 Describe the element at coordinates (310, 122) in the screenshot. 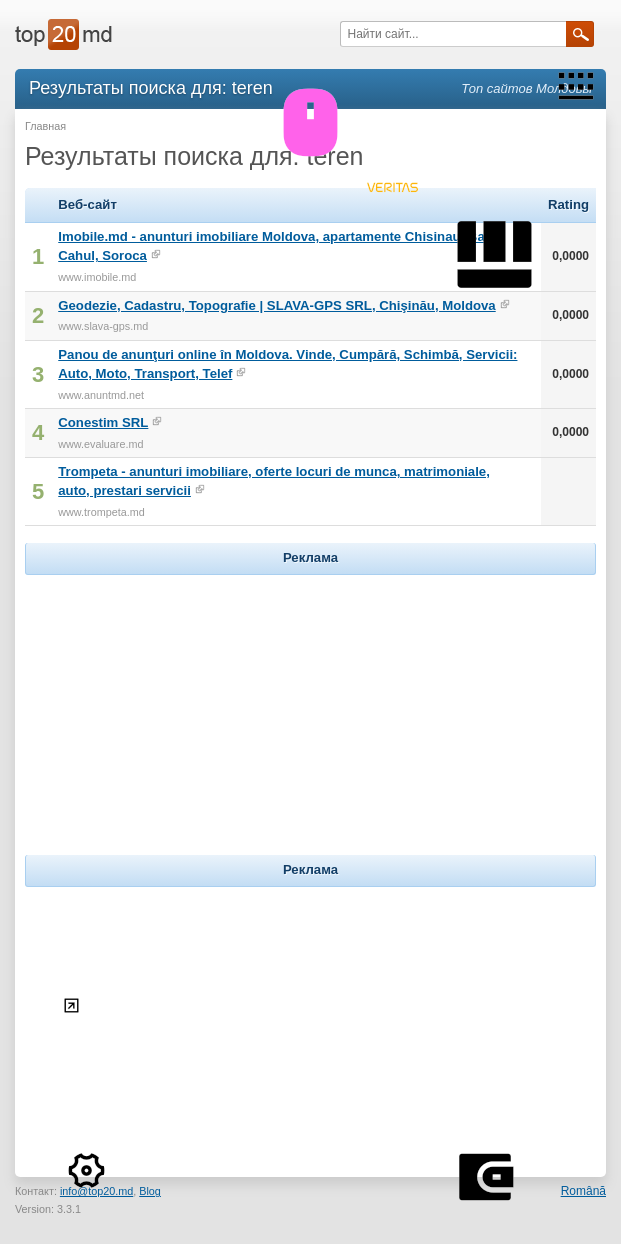

I see `indicates mouse or cursor device settings` at that location.